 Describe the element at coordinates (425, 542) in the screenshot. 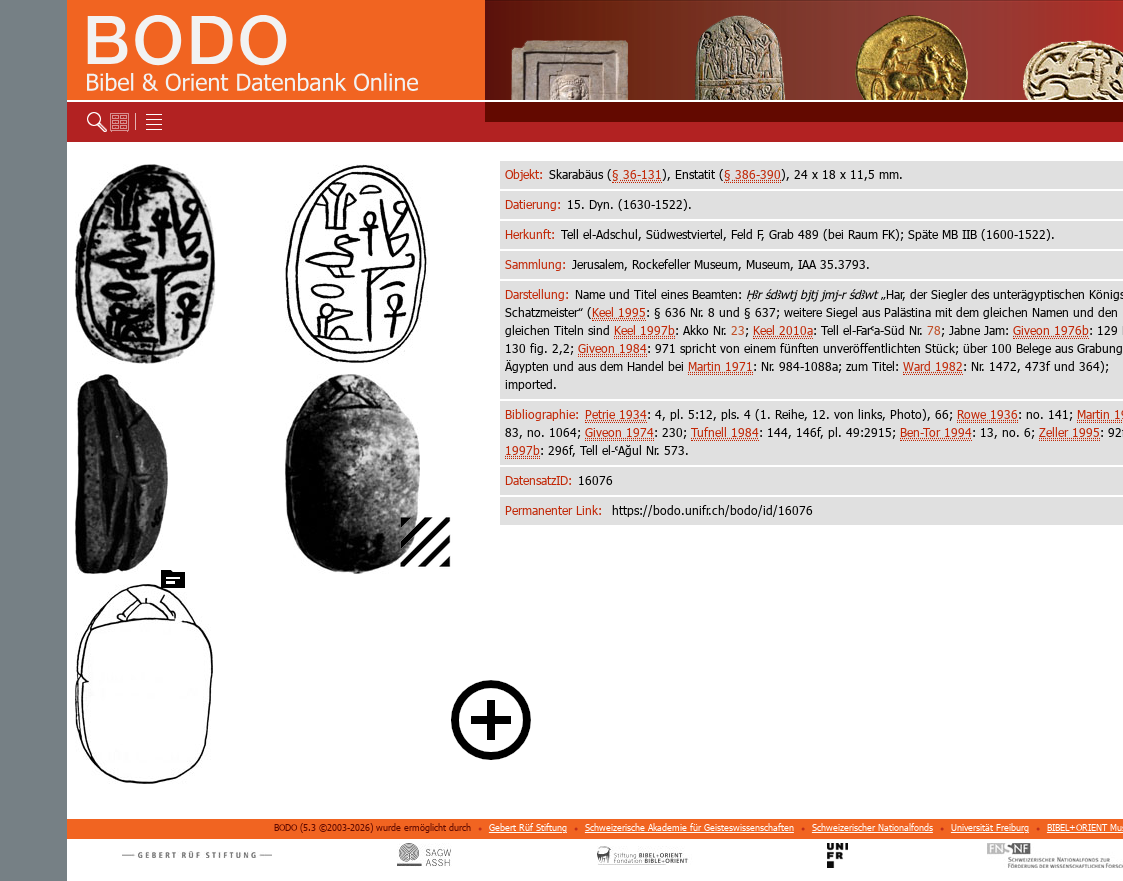

I see `apply texture or pattern overlay` at that location.